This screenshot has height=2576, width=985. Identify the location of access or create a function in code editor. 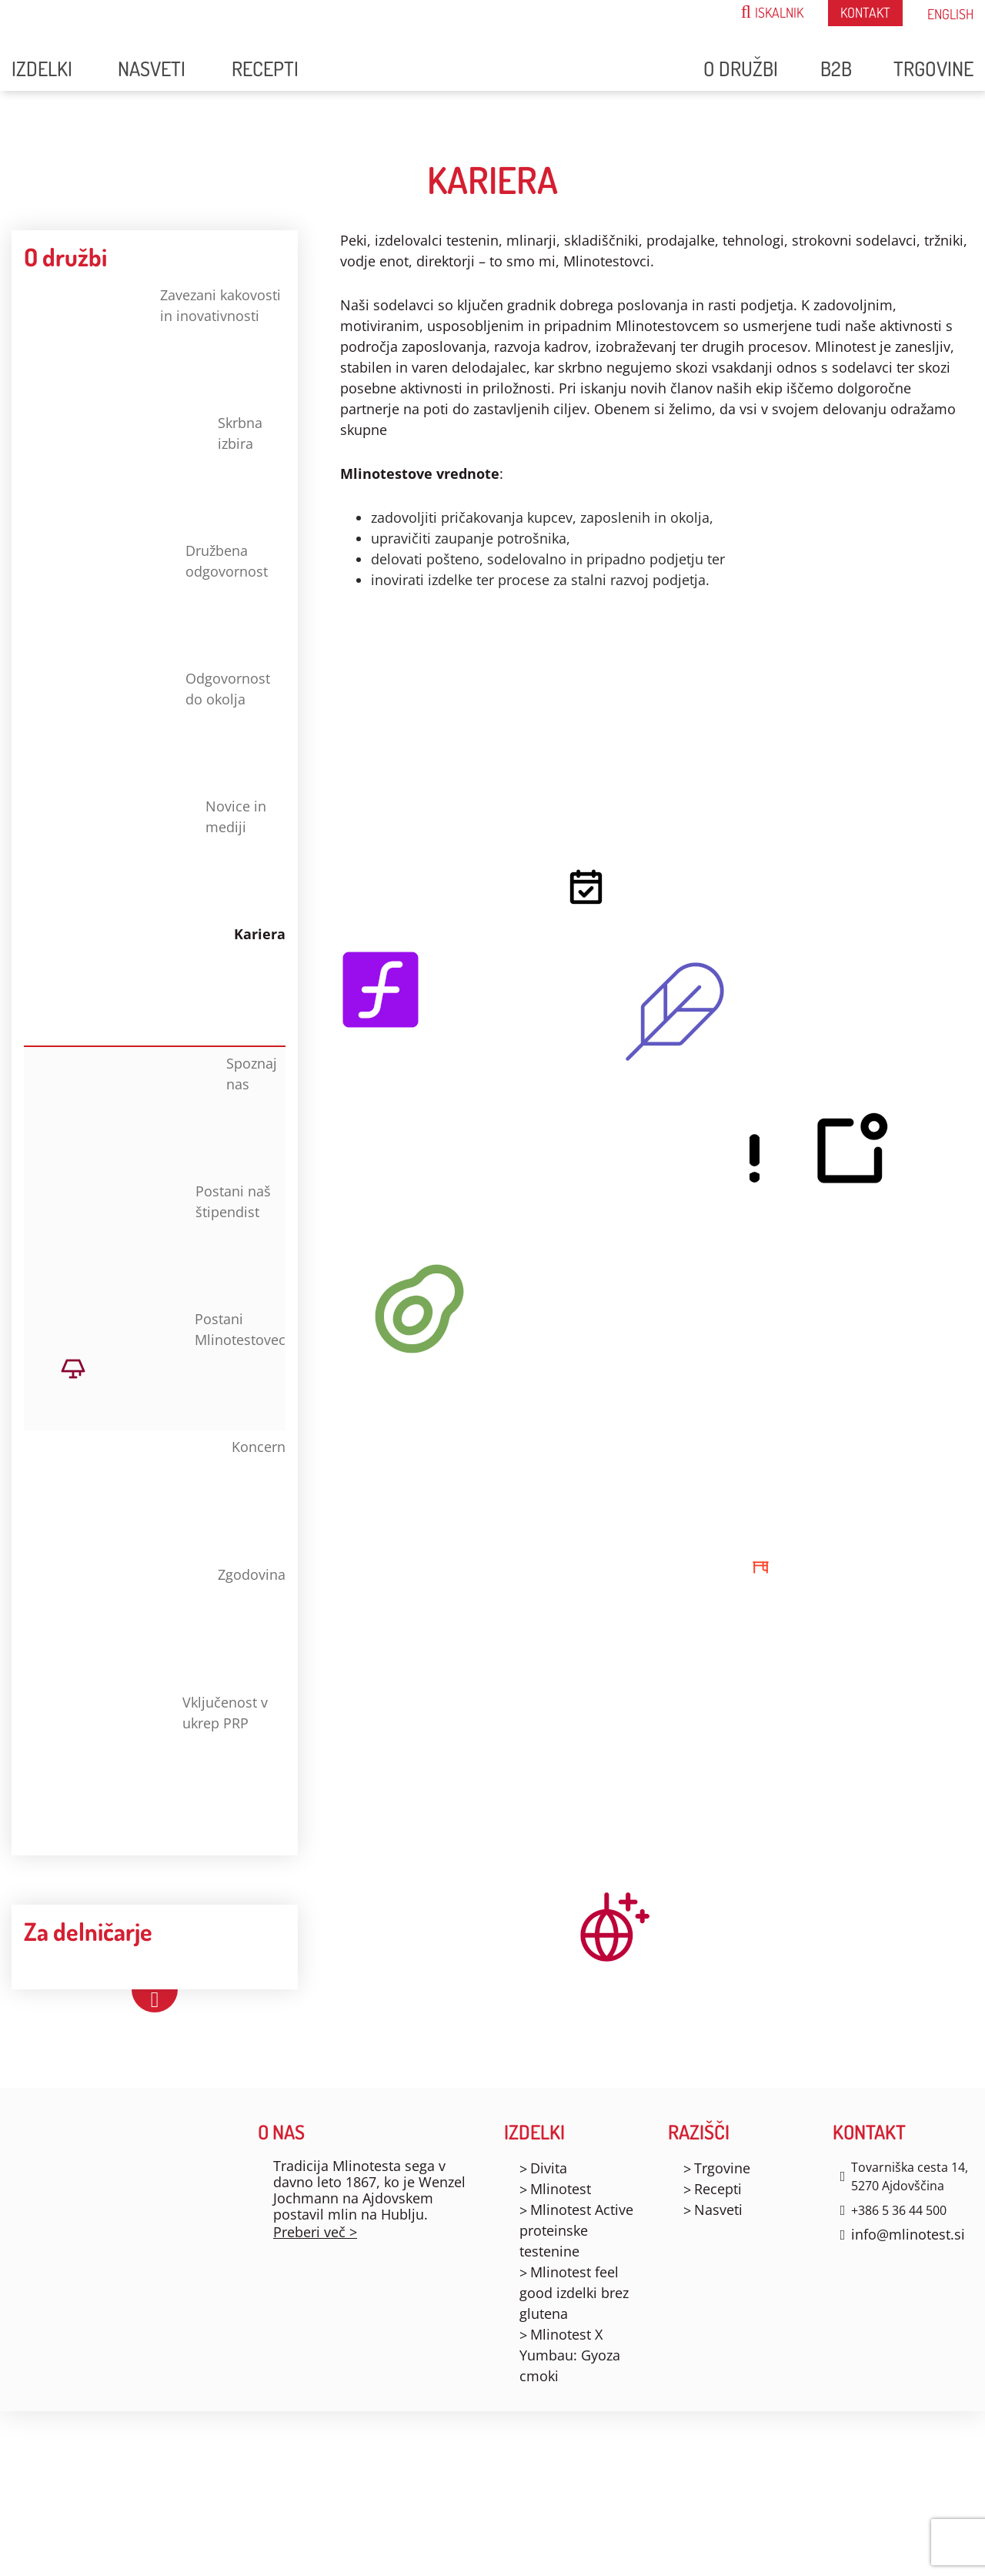
(380, 989).